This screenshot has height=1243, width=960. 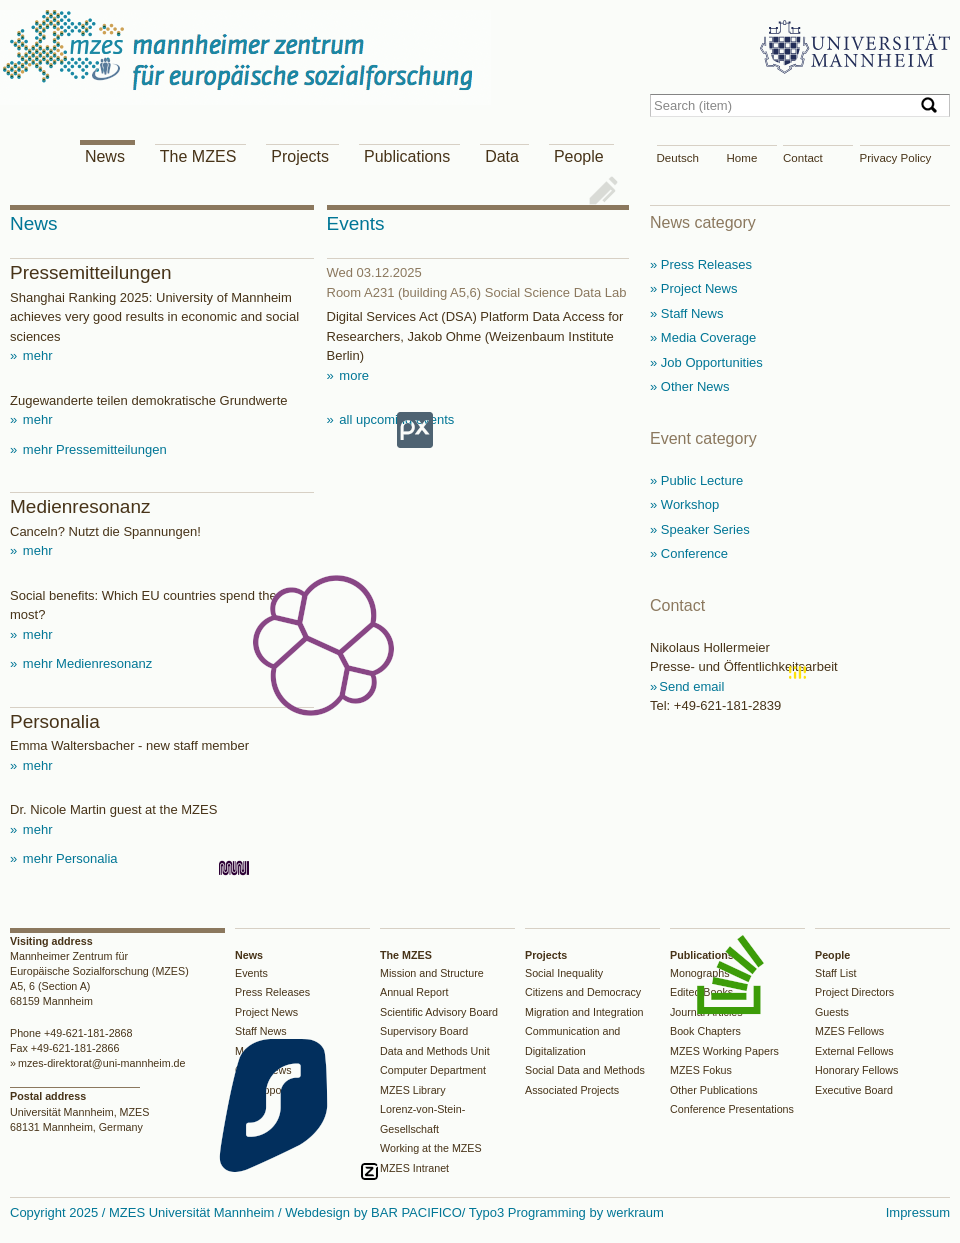 What do you see at coordinates (273, 1105) in the screenshot?
I see `open surfshark vpn app` at bounding box center [273, 1105].